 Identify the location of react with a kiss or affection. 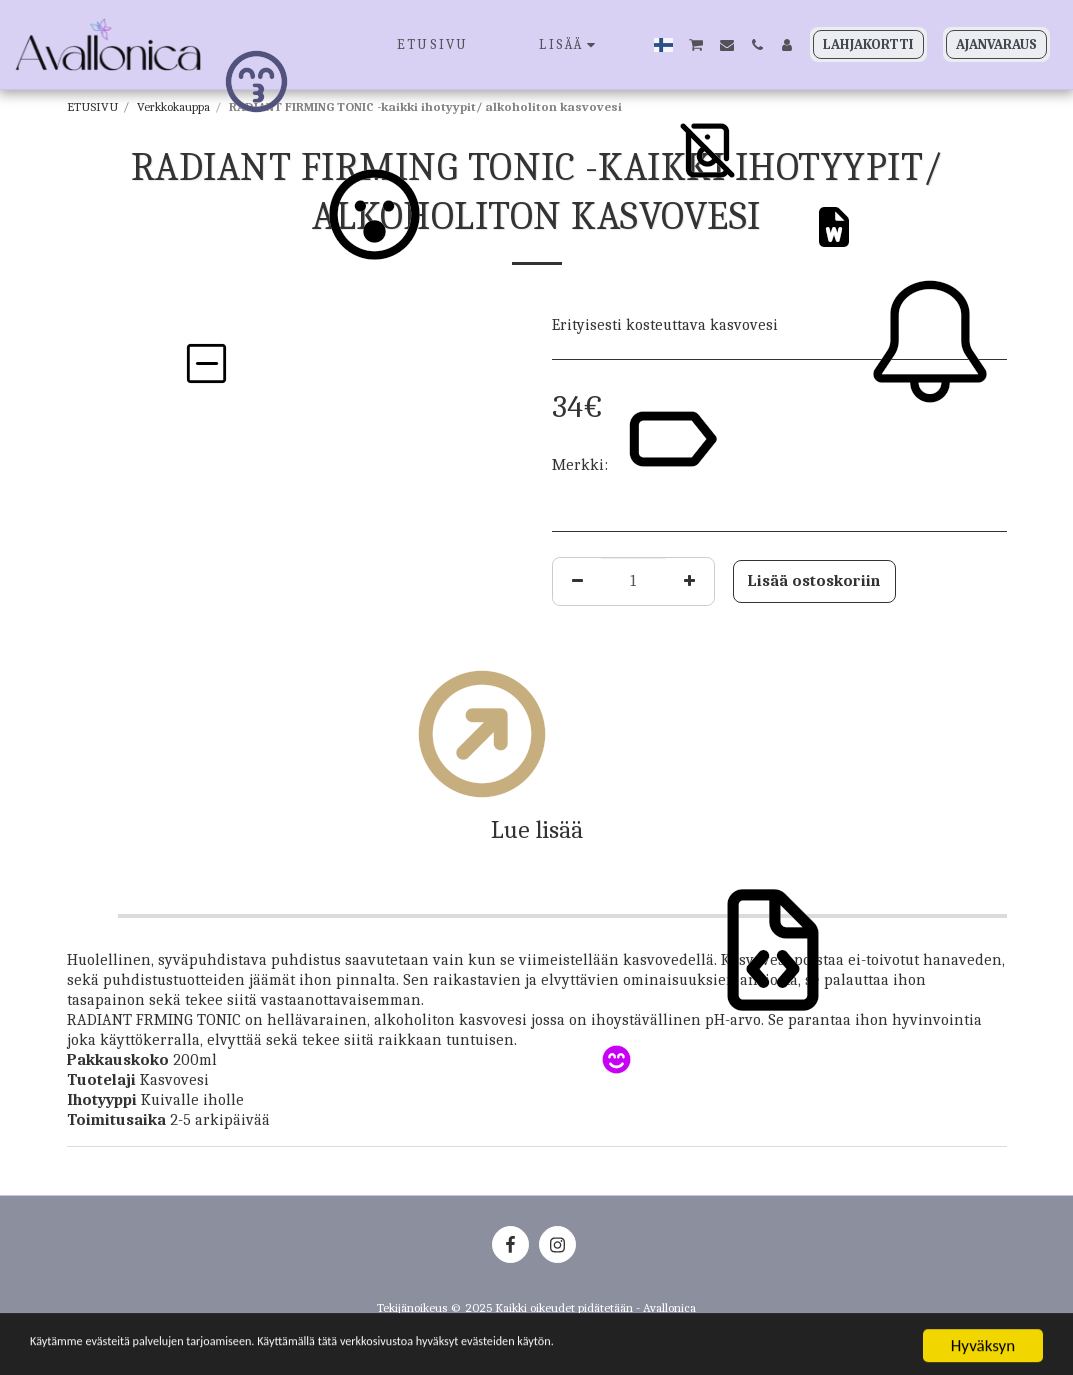
(256, 81).